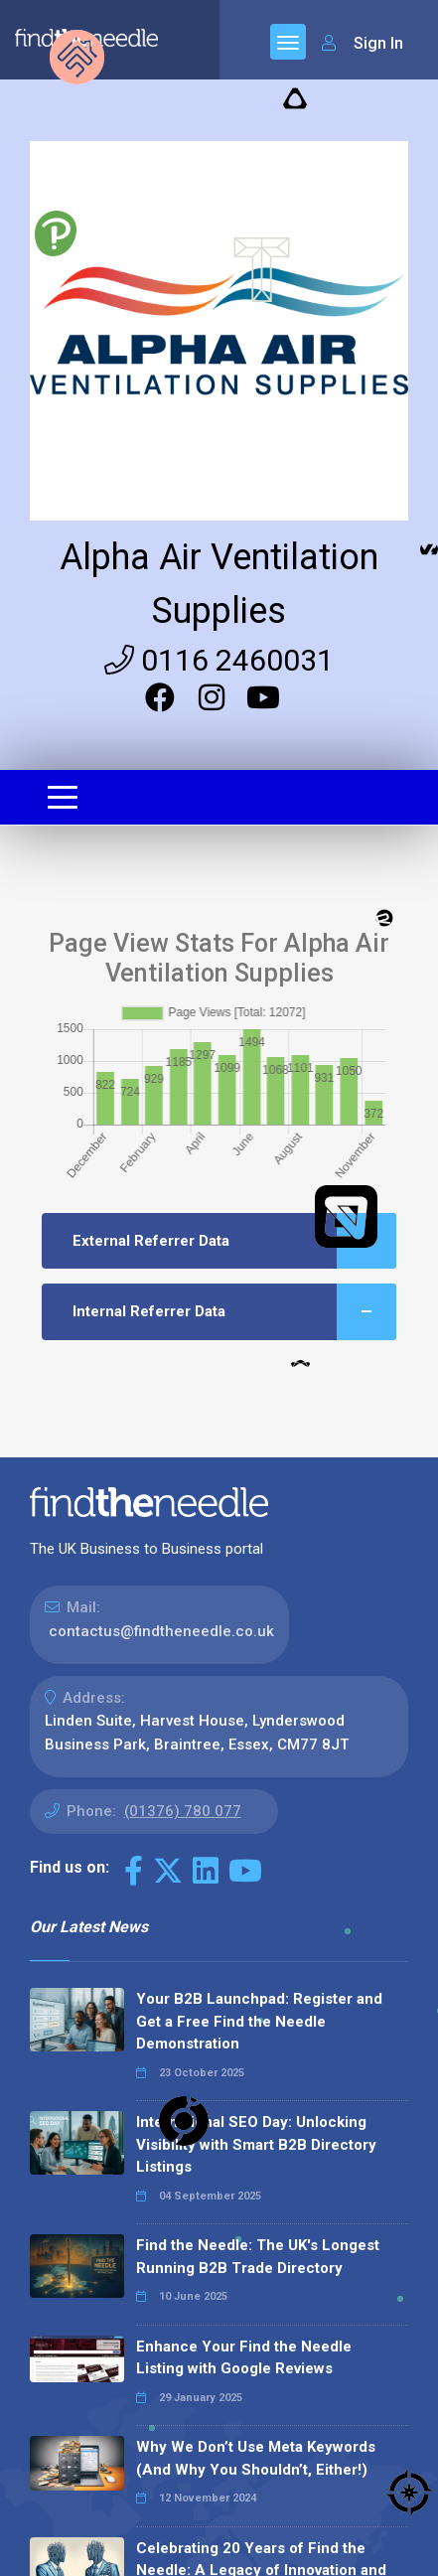  I want to click on resolving brand logo, so click(384, 918).